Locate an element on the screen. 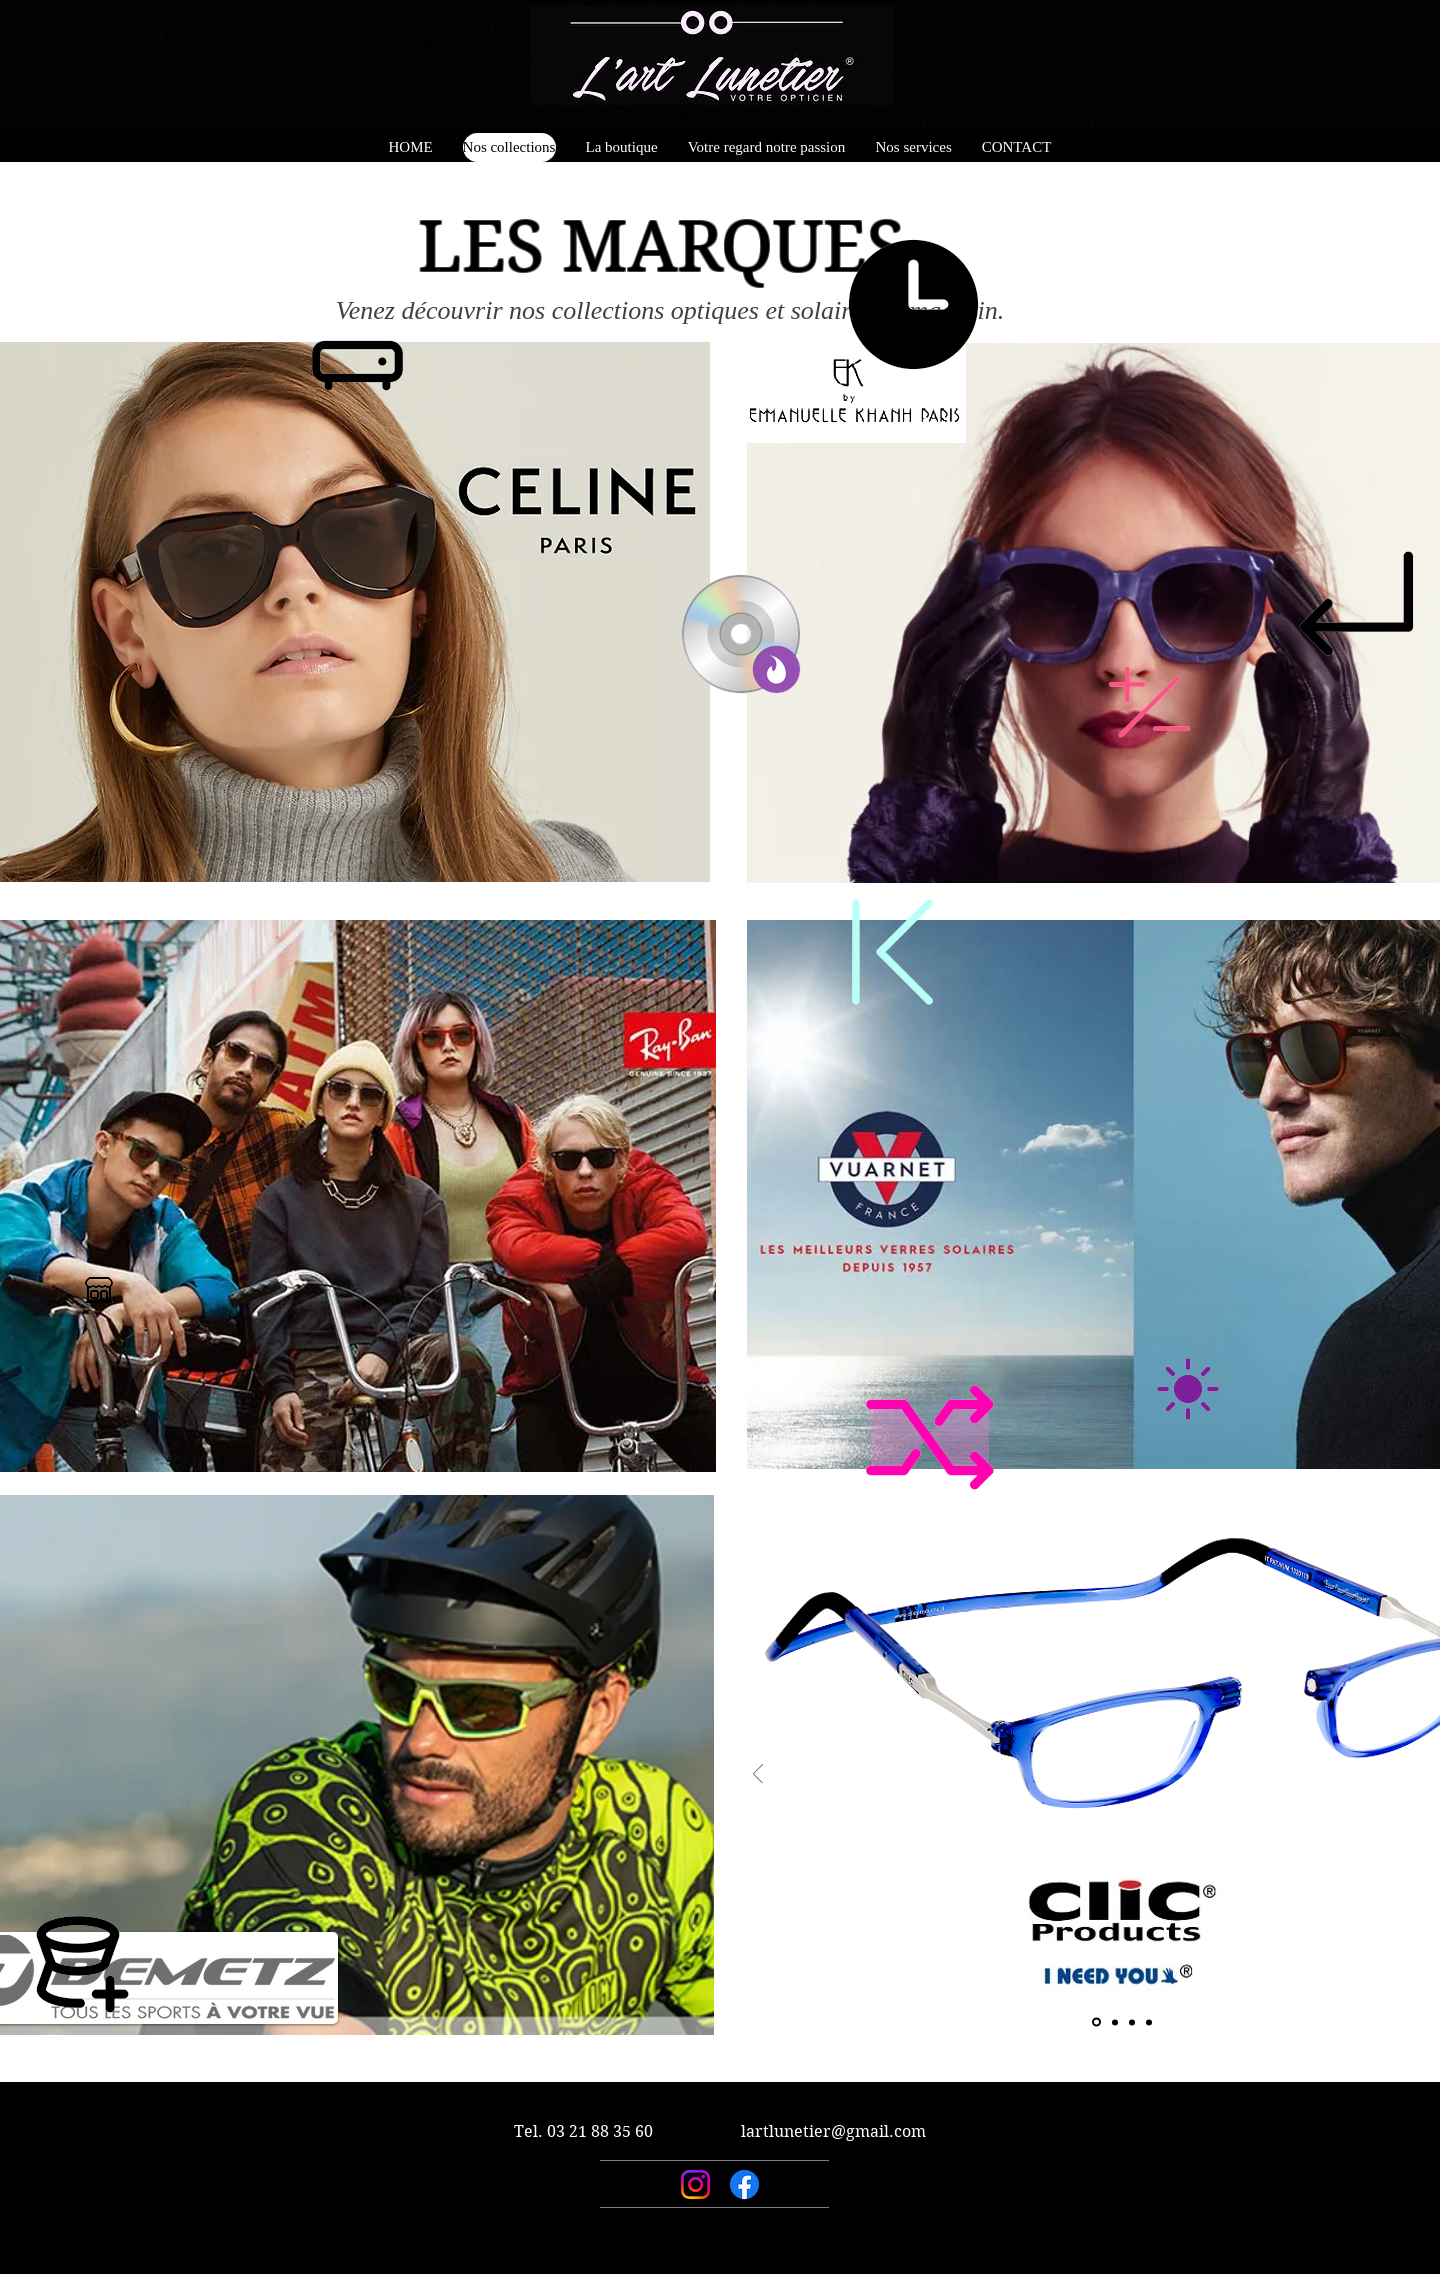 The height and width of the screenshot is (2274, 1440). toggle between adding and subtracting values is located at coordinates (1149, 706).